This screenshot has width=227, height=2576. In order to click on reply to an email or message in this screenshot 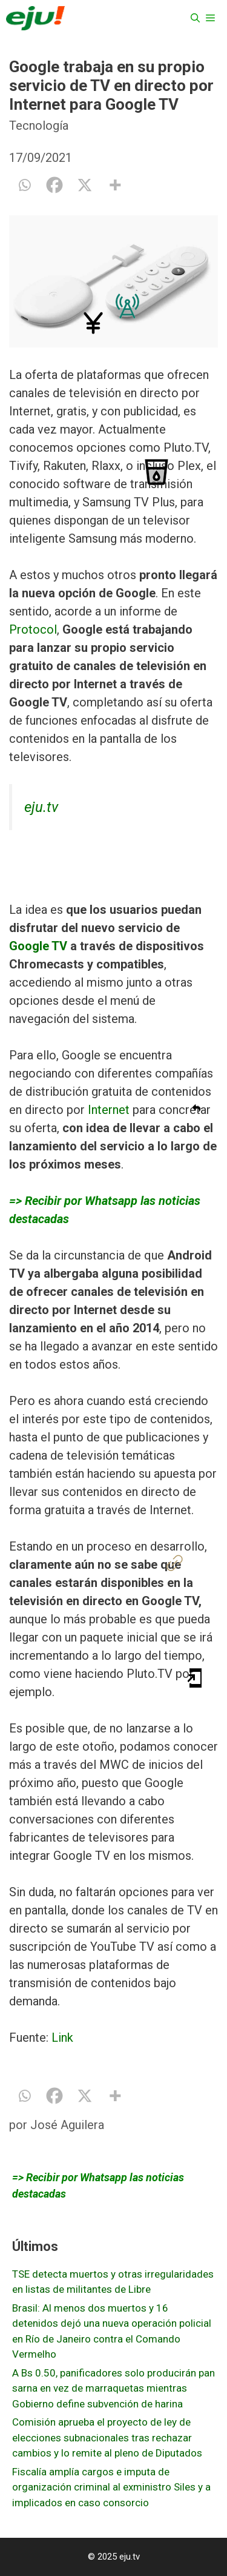, I will do `click(196, 1108)`.